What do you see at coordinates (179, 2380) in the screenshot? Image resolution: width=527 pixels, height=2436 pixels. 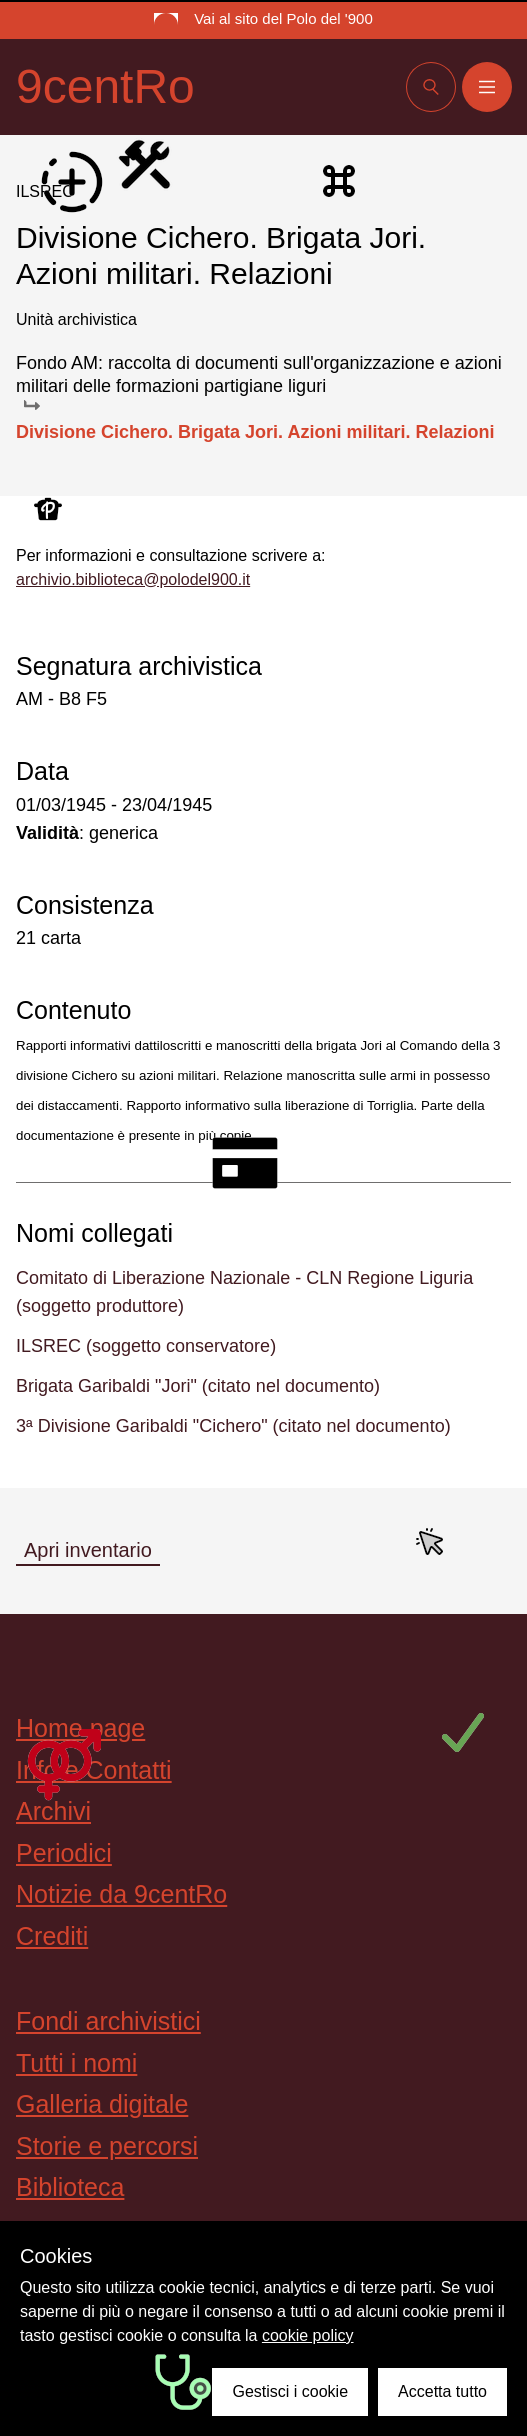 I see `access health or medical features` at bounding box center [179, 2380].